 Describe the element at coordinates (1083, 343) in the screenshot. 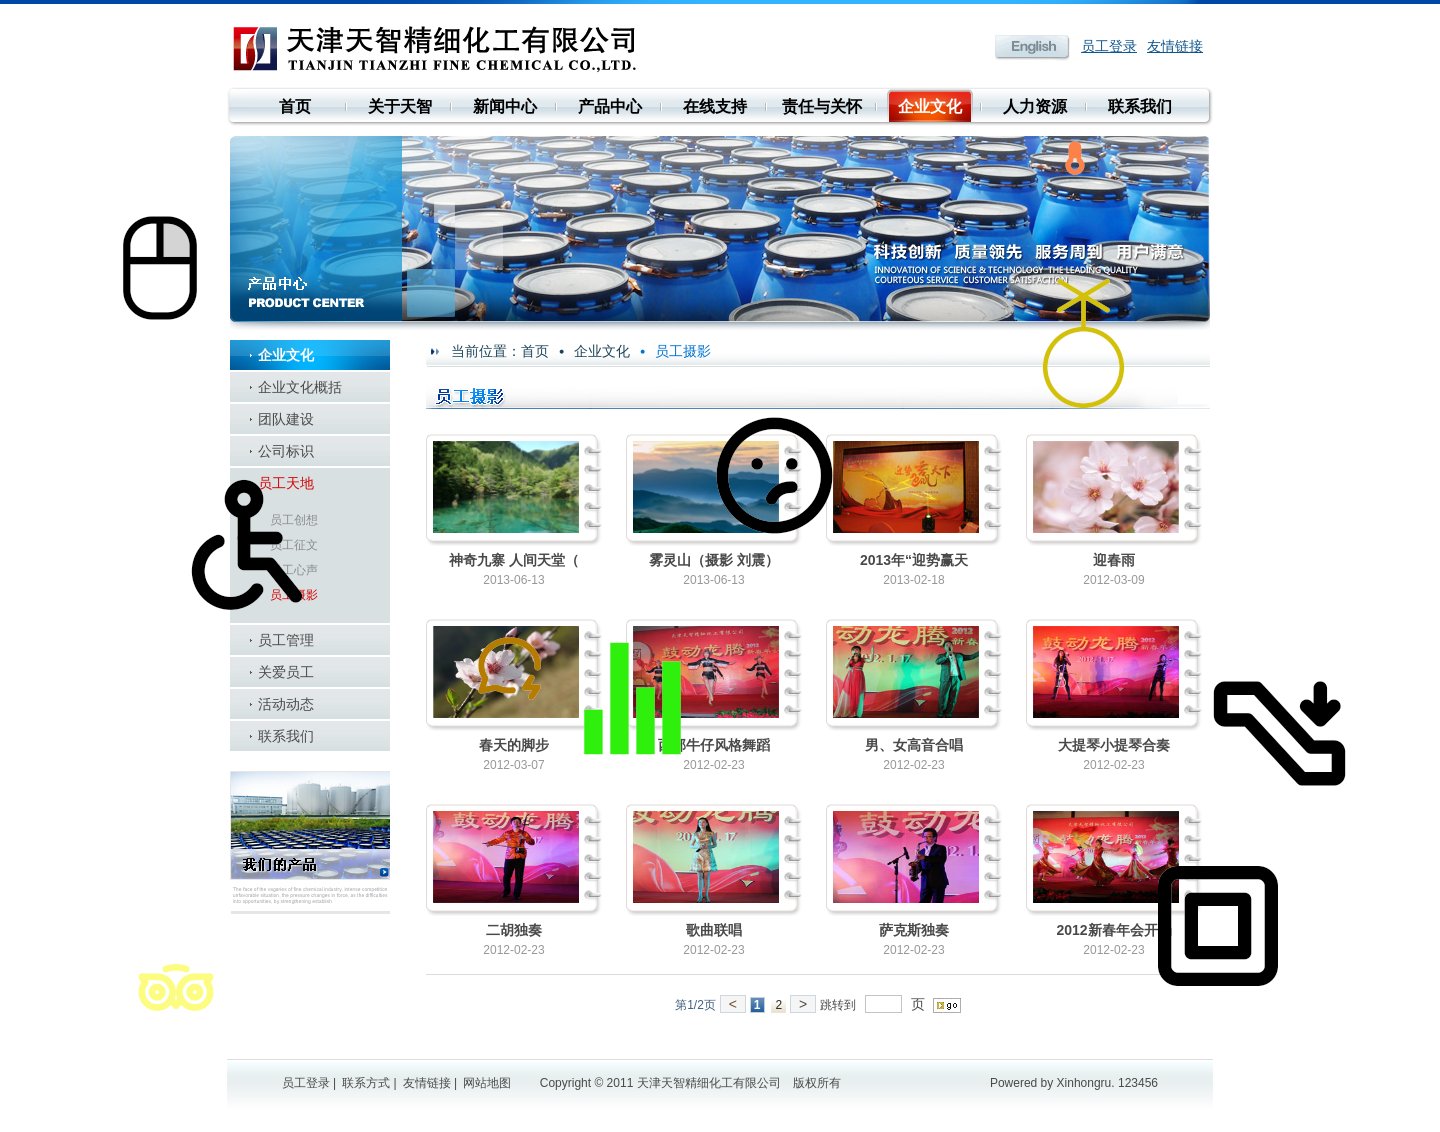

I see `select nonbinary gender identity` at that location.